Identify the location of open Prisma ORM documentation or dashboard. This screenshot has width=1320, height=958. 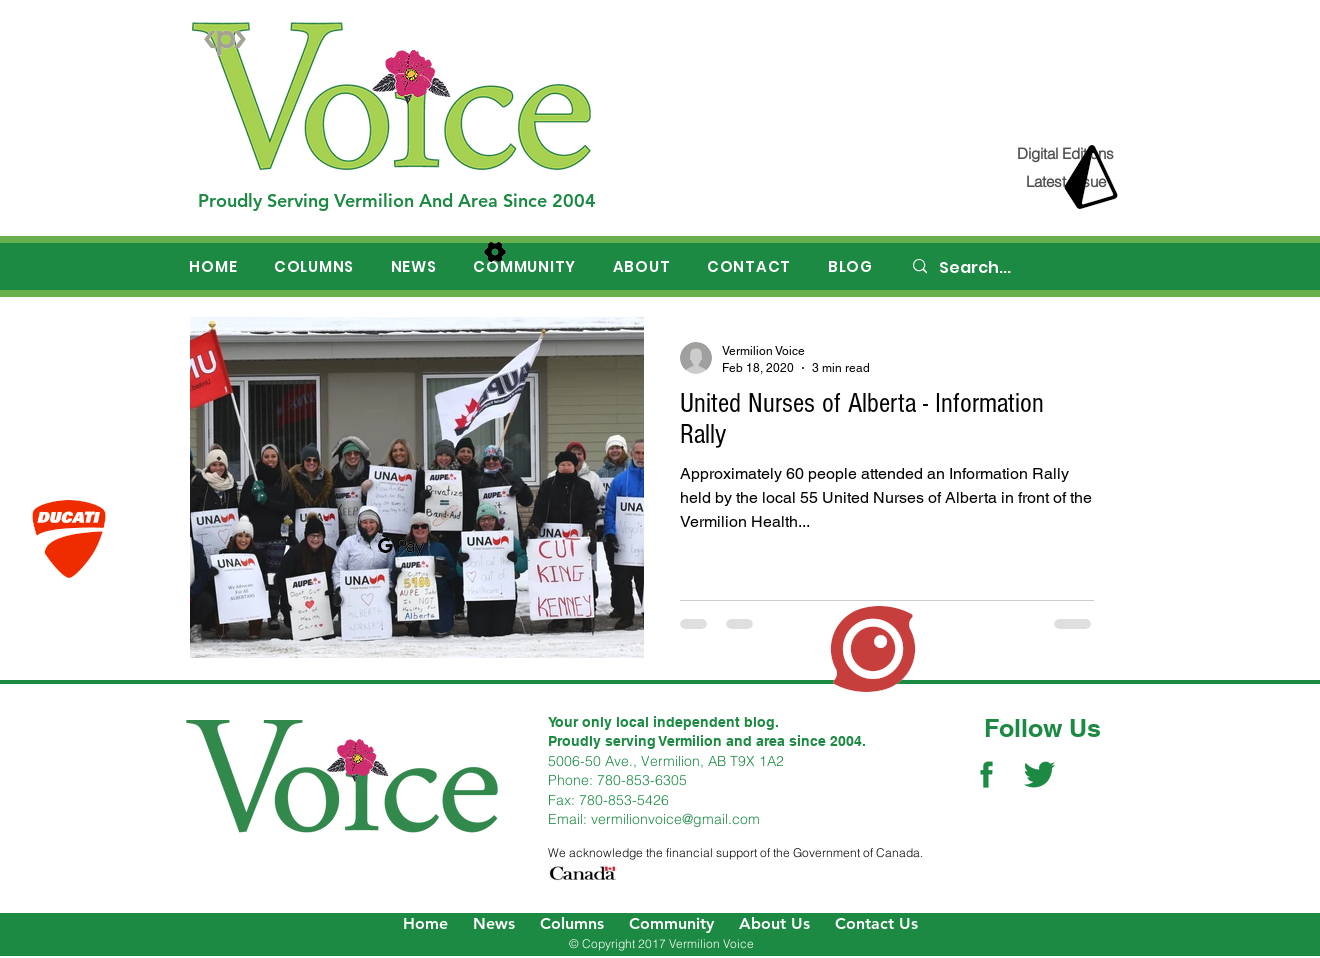
(1091, 177).